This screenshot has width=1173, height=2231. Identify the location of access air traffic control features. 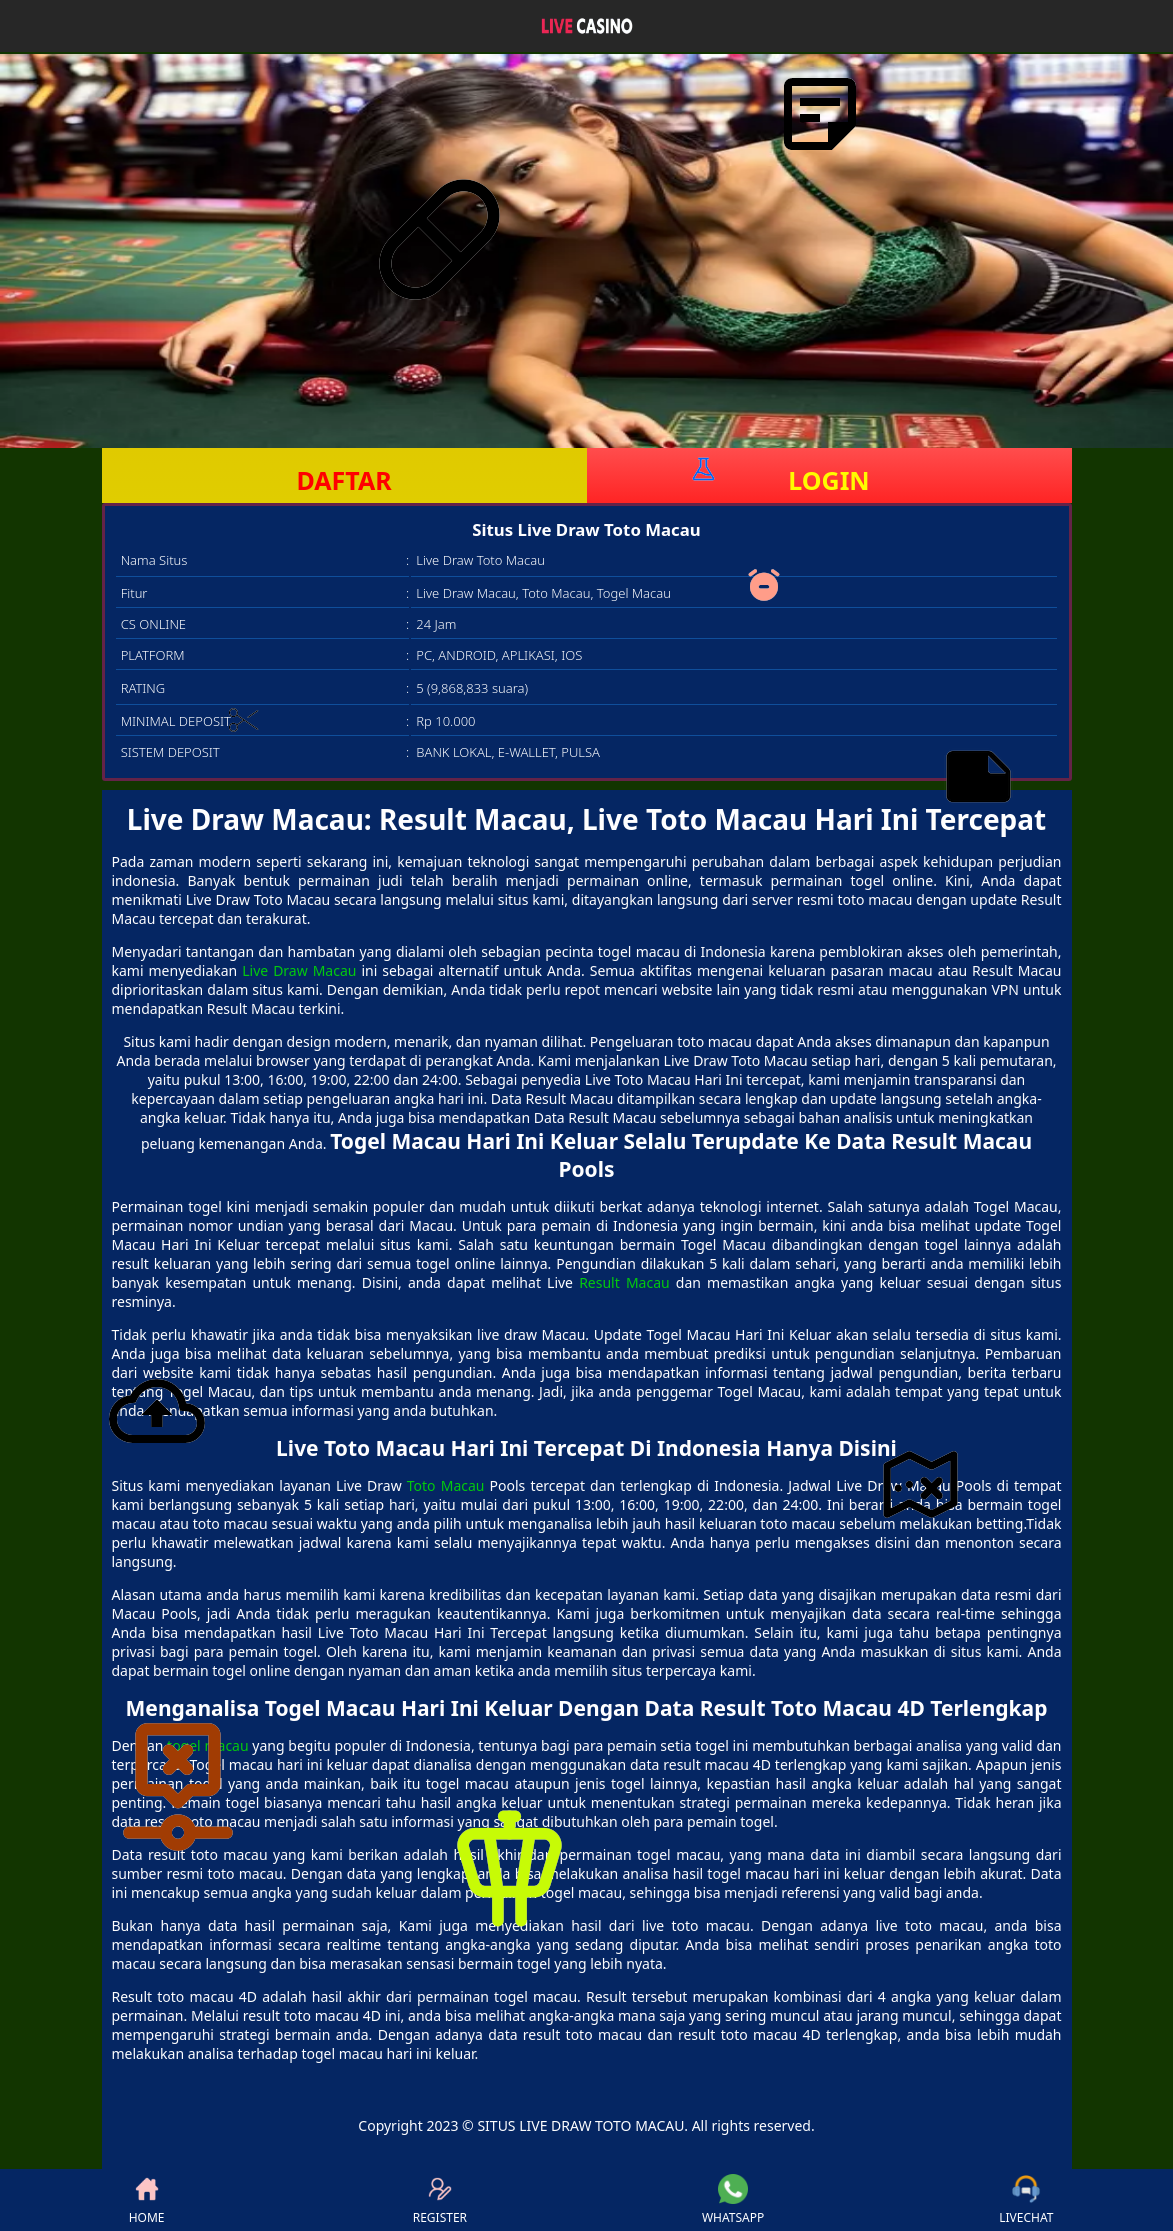
(509, 1868).